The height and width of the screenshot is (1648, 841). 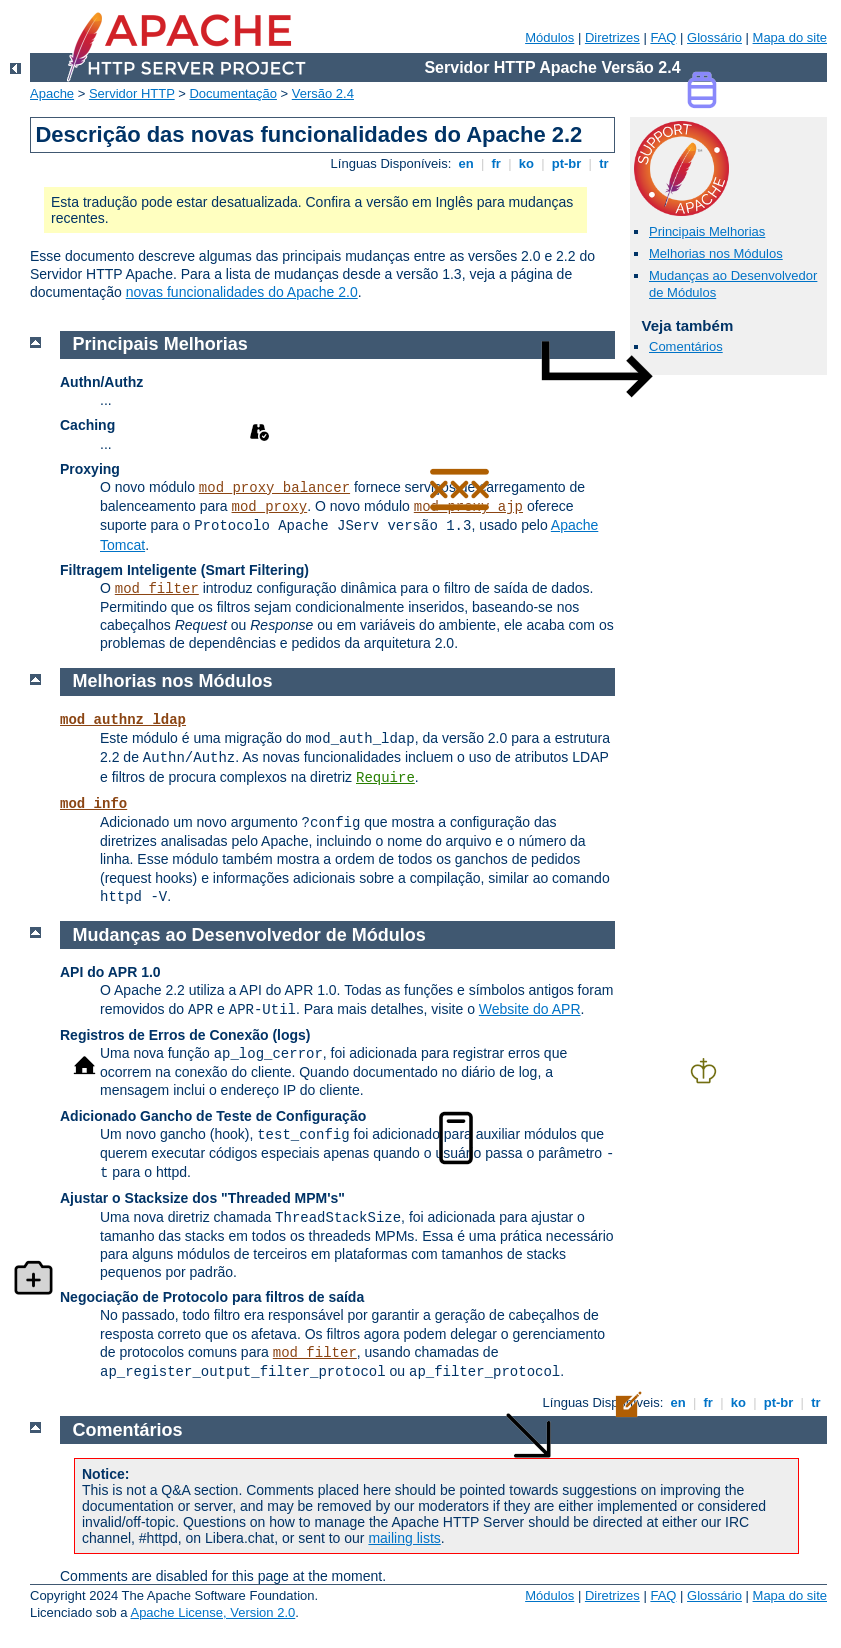 What do you see at coordinates (258, 431) in the screenshot?
I see `route or destination confirmed` at bounding box center [258, 431].